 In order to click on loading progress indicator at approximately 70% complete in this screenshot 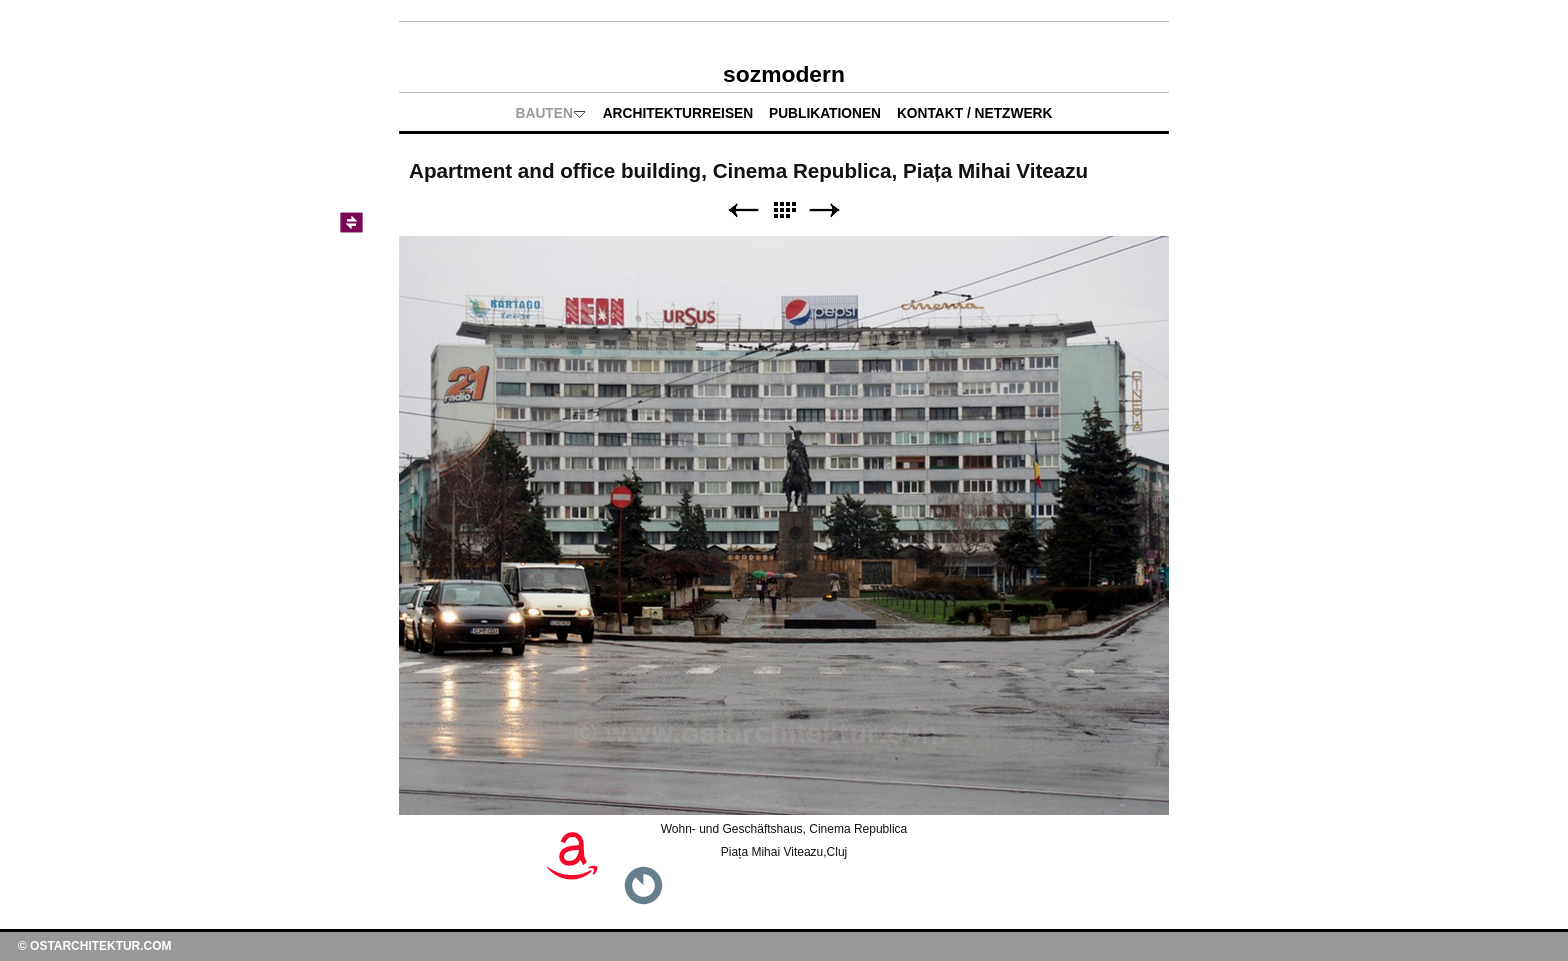, I will do `click(643, 885)`.